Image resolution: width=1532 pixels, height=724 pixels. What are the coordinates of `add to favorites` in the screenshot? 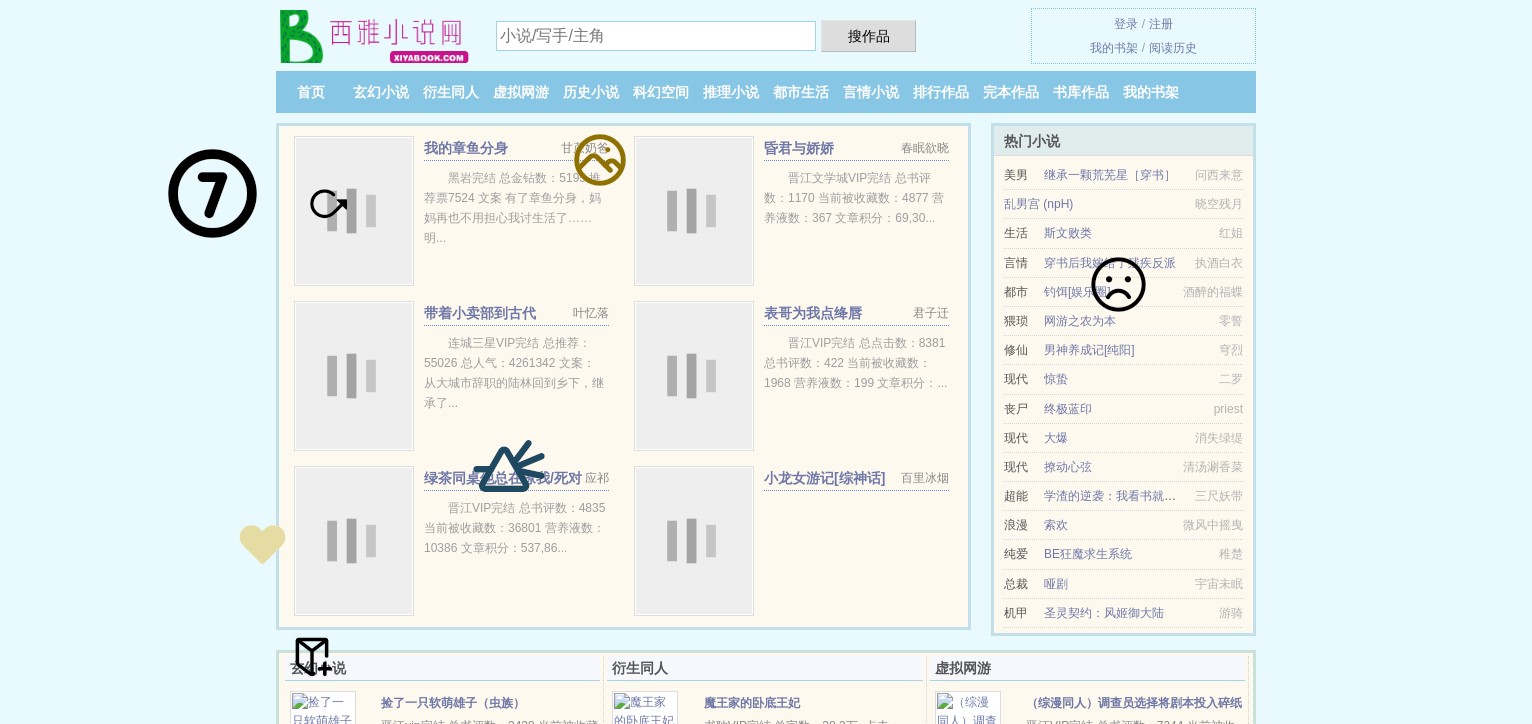 It's located at (262, 543).